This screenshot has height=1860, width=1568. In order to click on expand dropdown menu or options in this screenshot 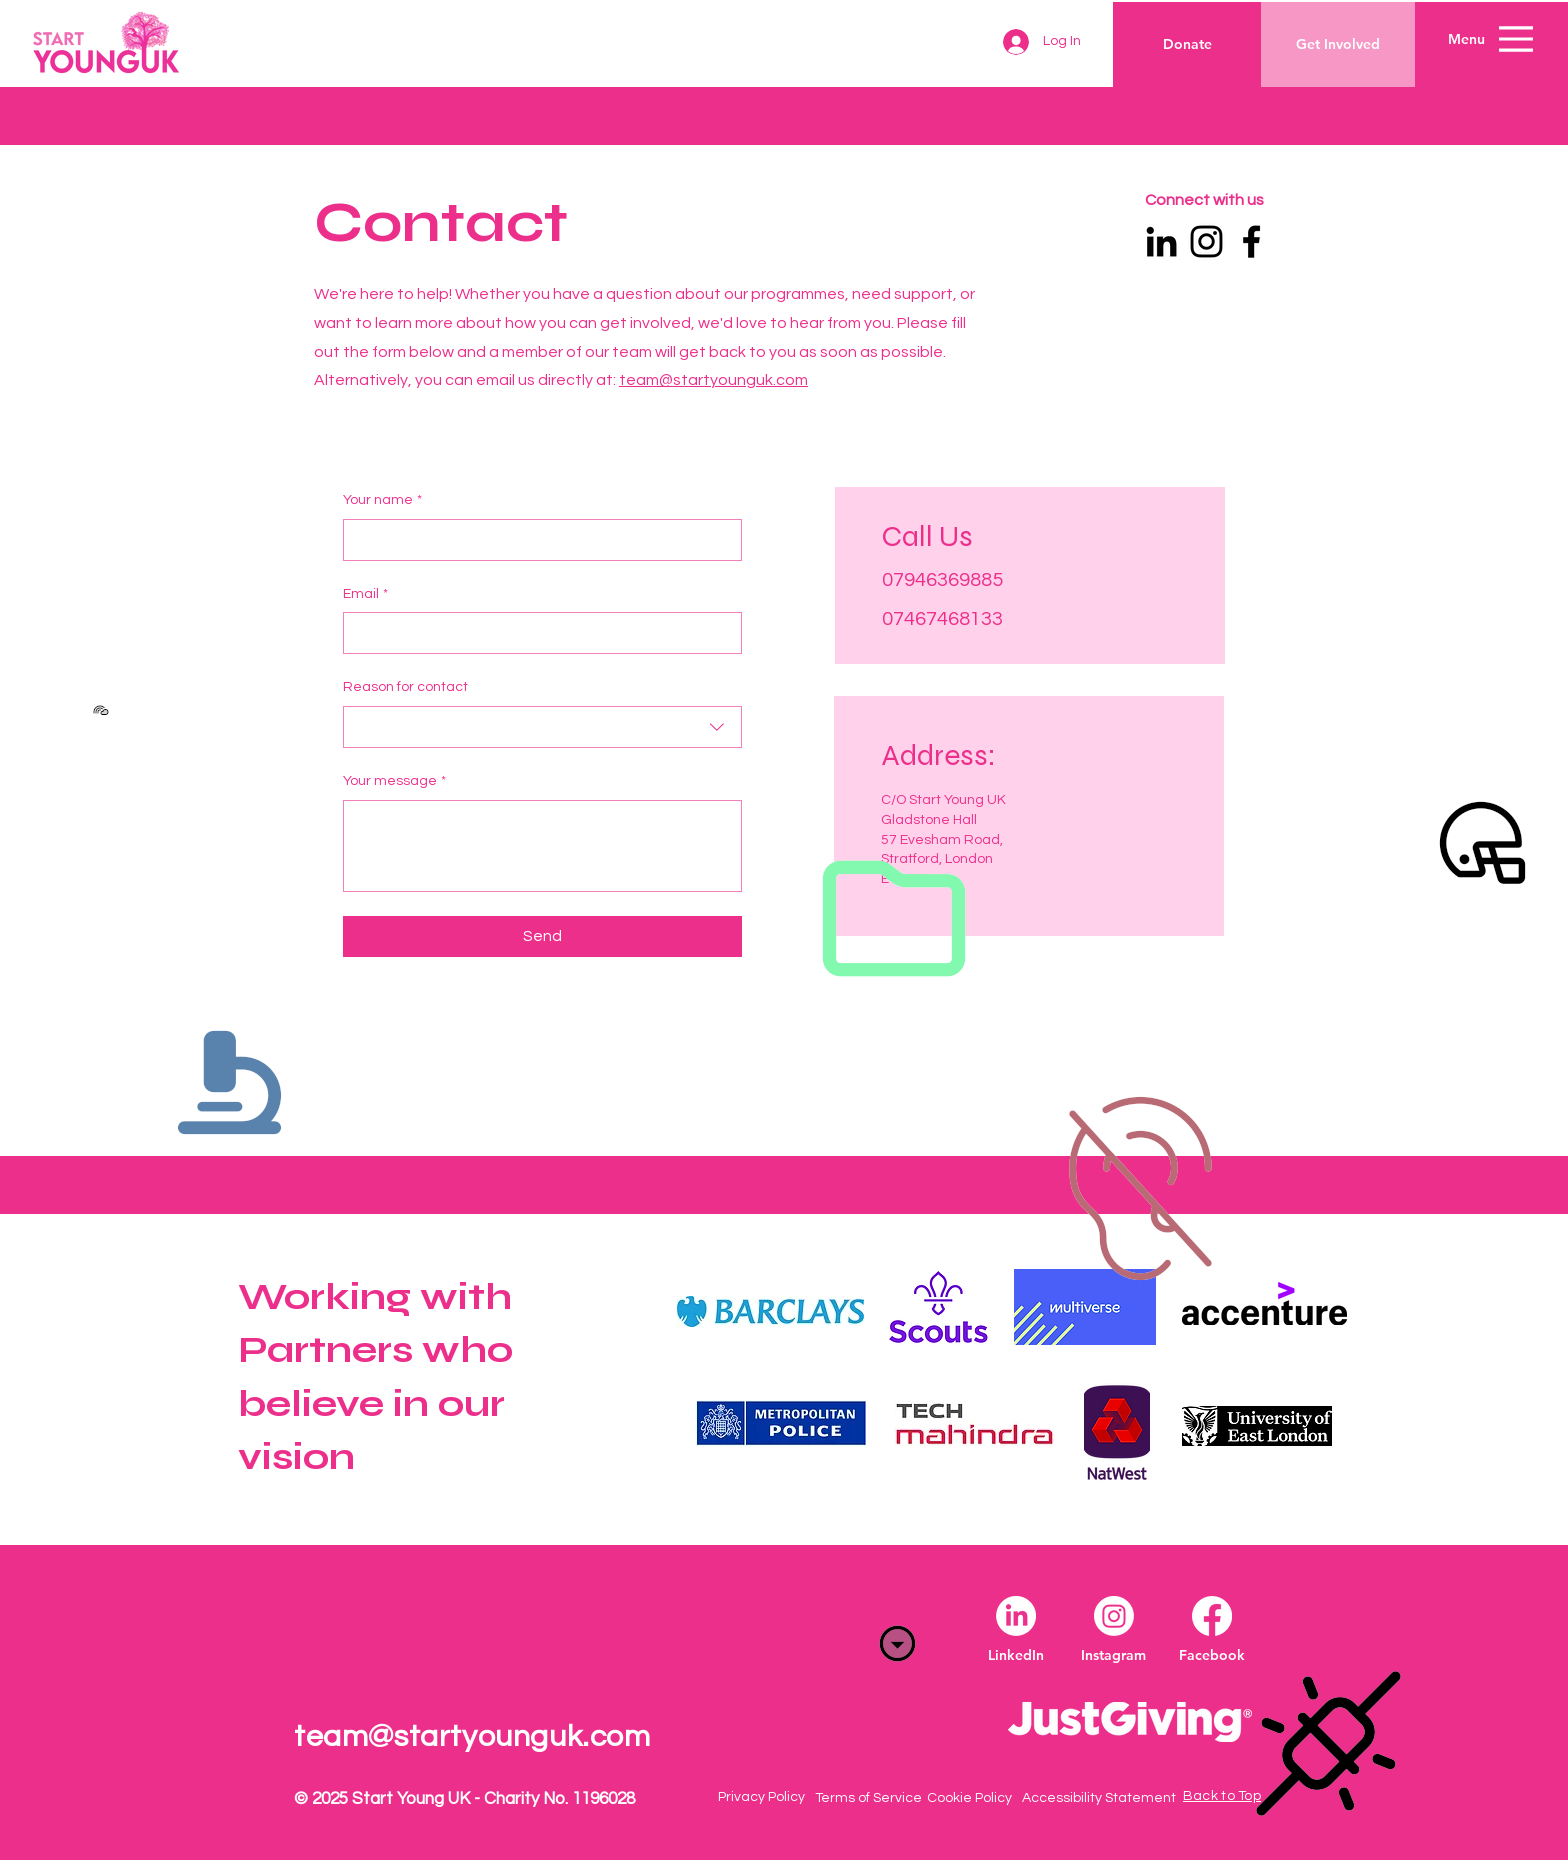, I will do `click(897, 1643)`.